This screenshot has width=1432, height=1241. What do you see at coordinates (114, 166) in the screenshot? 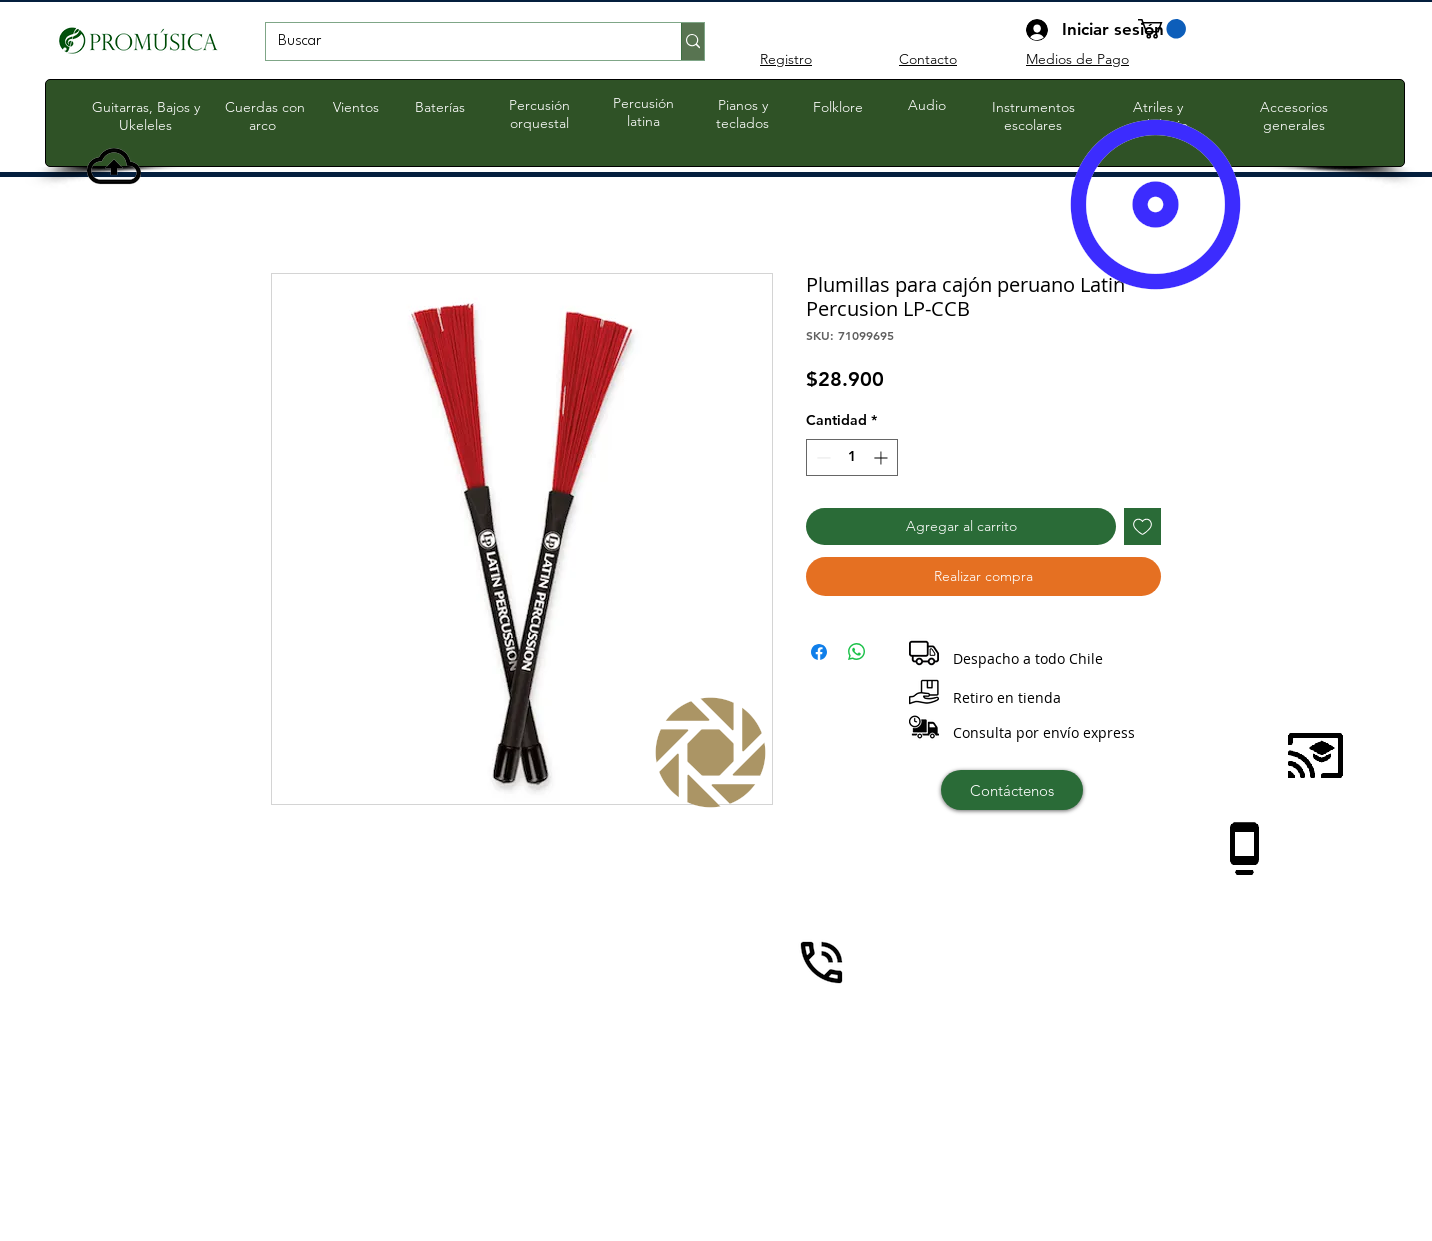
I see `upload file to cloud storage` at bounding box center [114, 166].